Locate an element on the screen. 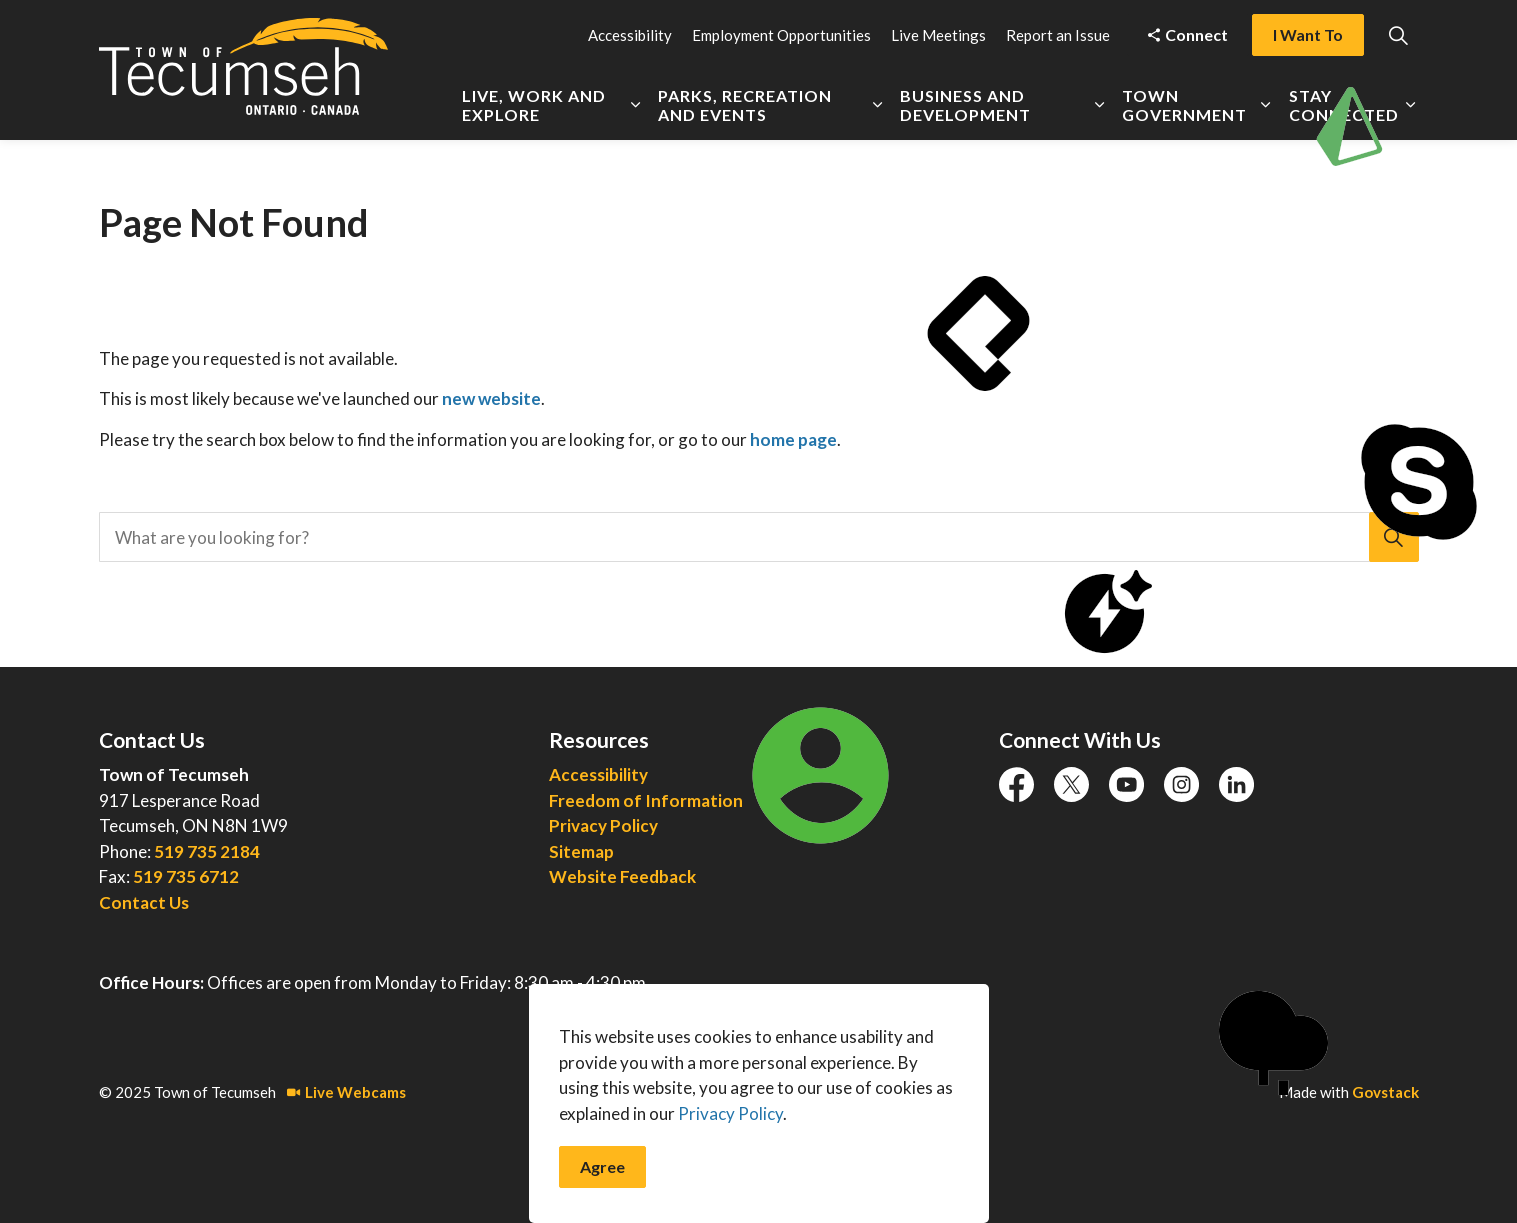  open skype app is located at coordinates (1419, 482).